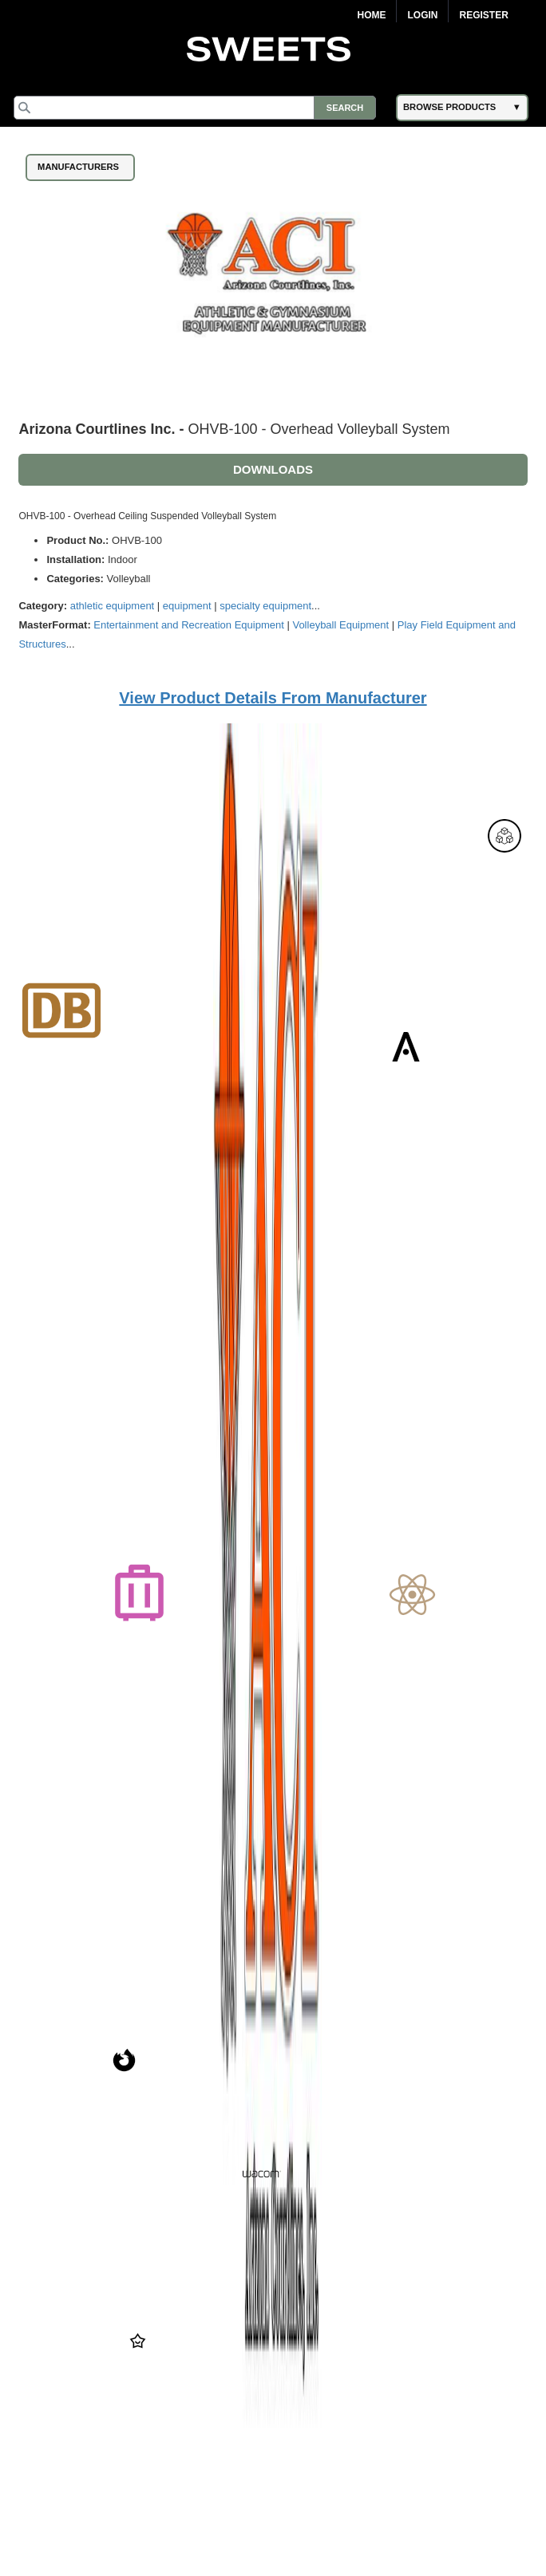  Describe the element at coordinates (406, 1046) in the screenshot. I see `actigraph brand logo` at that location.